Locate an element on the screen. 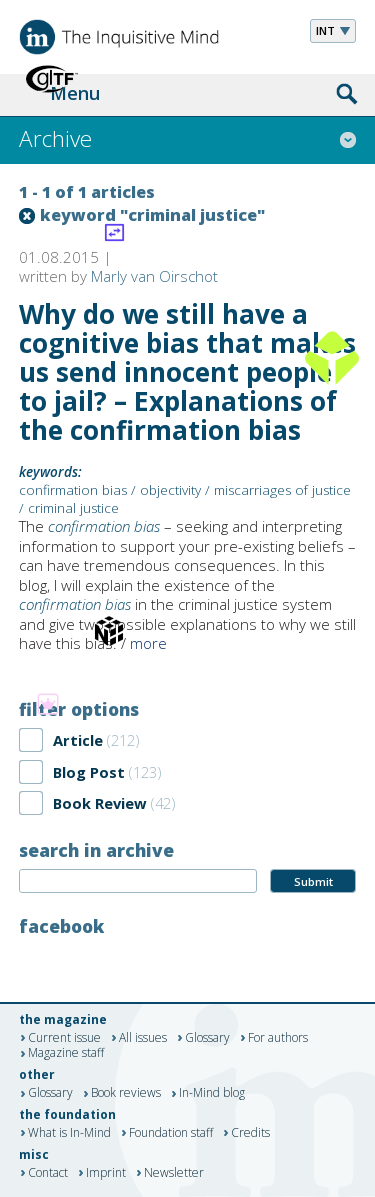 This screenshot has height=1197, width=375. NumPy library or package integration is located at coordinates (109, 631).